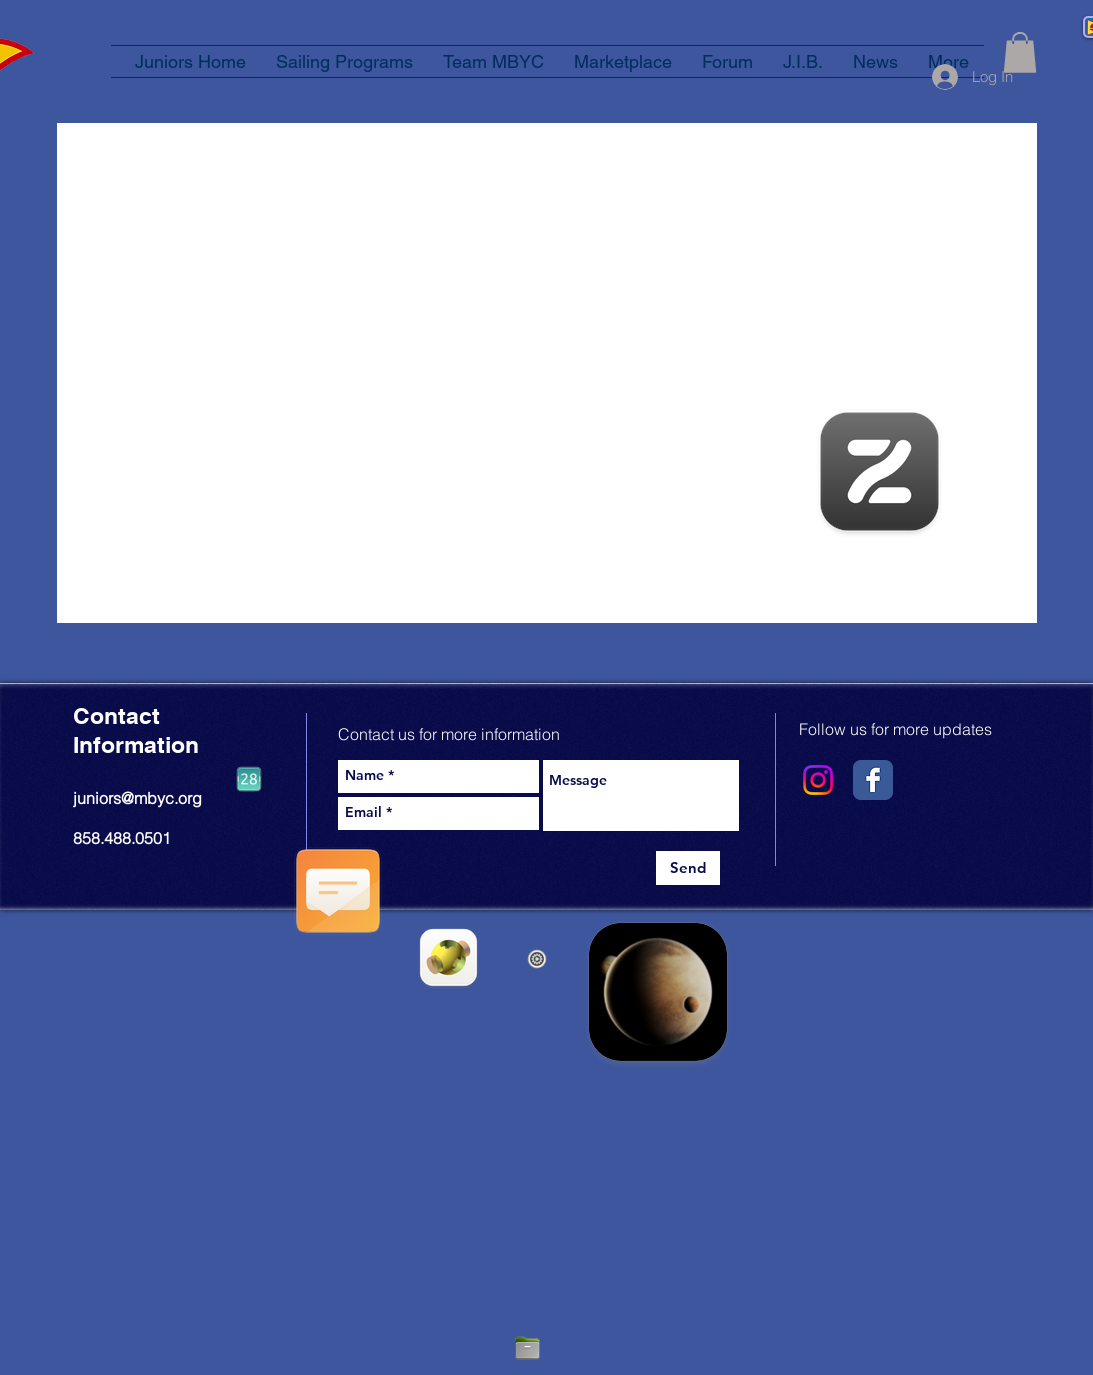 Image resolution: width=1093 pixels, height=1375 pixels. I want to click on launch OpenRA Dune 2000 game, so click(658, 992).